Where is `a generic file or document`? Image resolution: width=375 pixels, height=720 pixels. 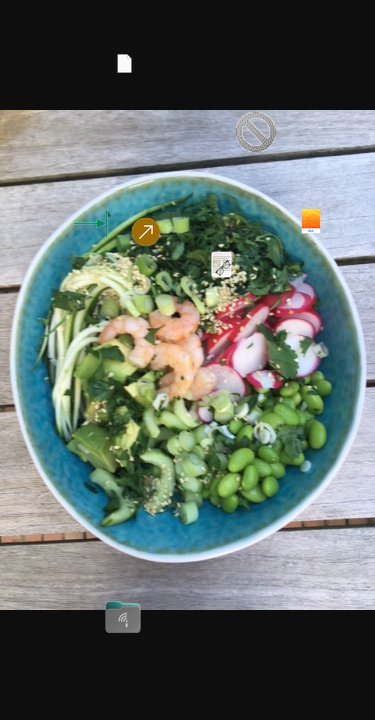
a generic file or document is located at coordinates (124, 63).